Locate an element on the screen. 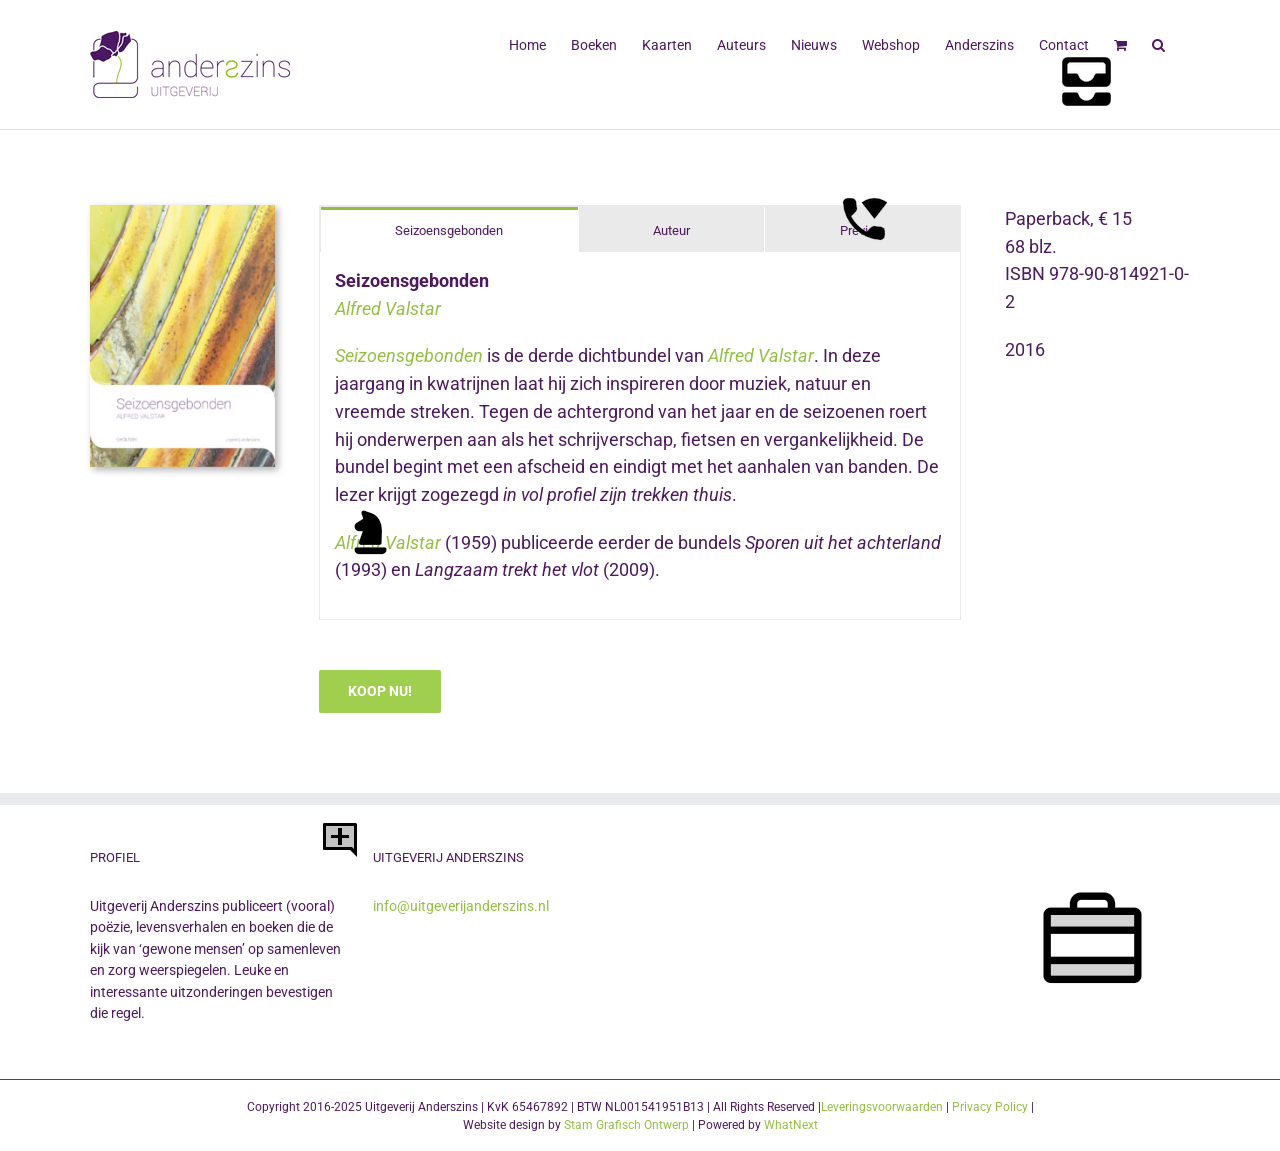 This screenshot has width=1280, height=1151. add a new comment is located at coordinates (340, 840).